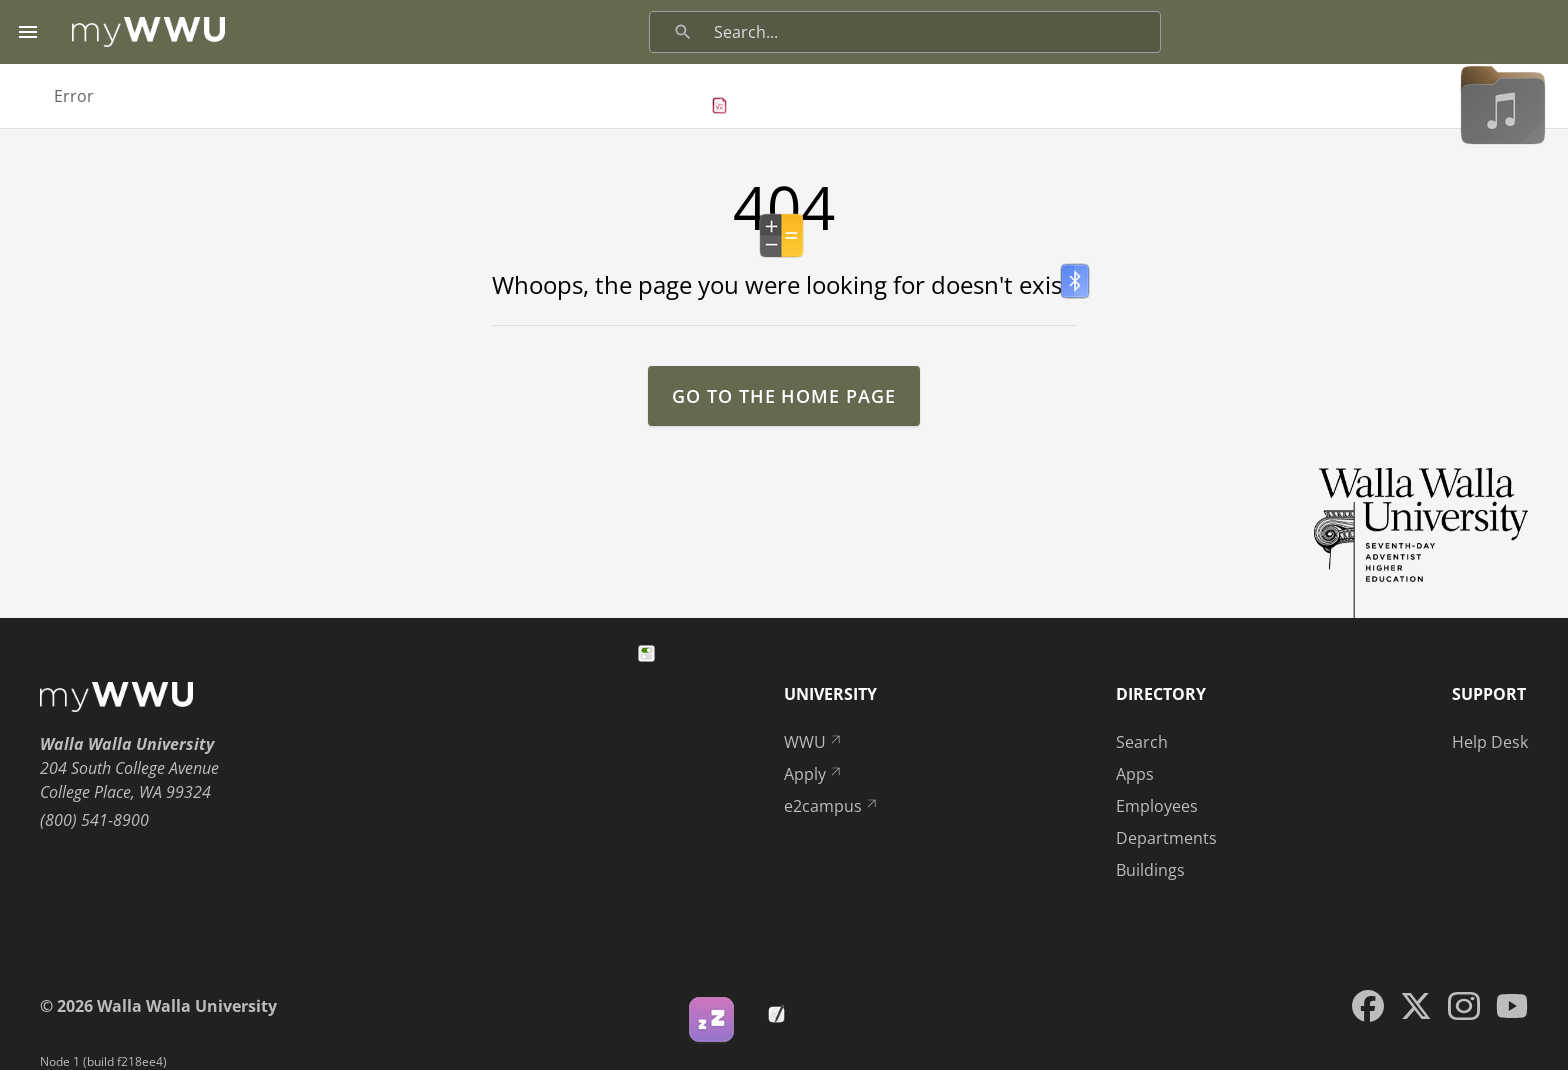  I want to click on libreoffice math formula file, so click(719, 105).